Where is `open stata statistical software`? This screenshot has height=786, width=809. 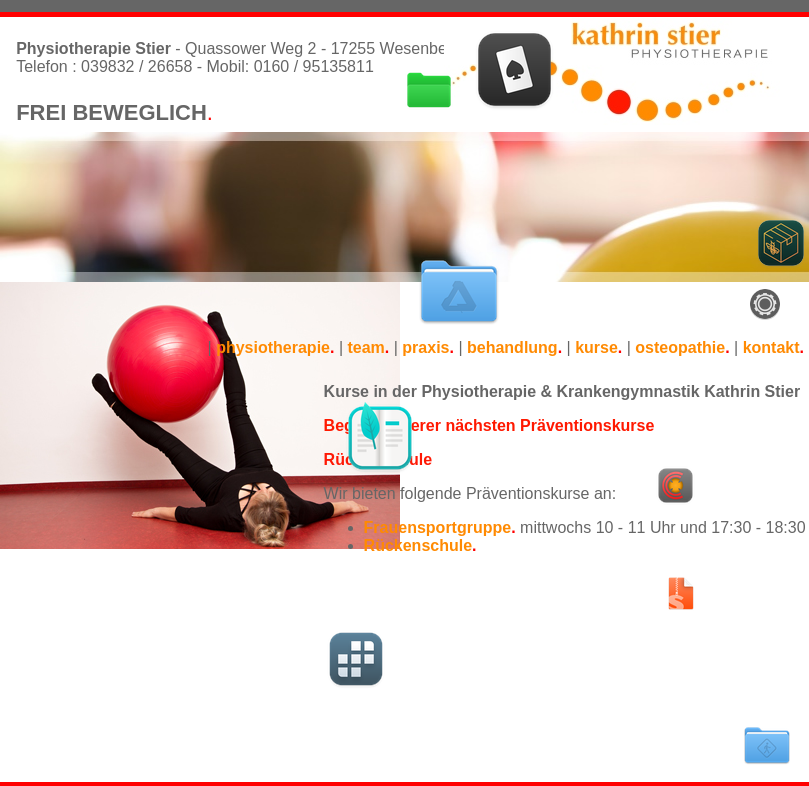 open stata statistical software is located at coordinates (356, 659).